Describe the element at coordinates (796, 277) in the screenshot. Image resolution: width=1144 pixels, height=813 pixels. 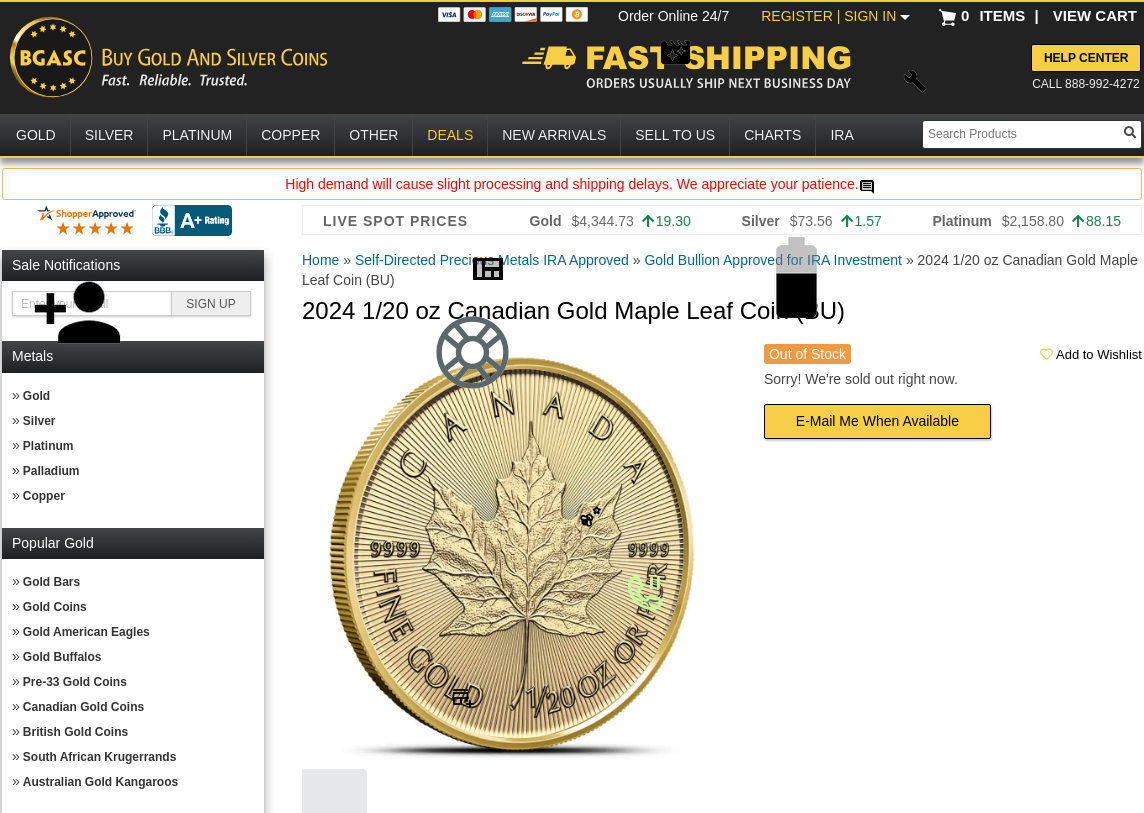
I see `indicates battery level at approximately 60%` at that location.